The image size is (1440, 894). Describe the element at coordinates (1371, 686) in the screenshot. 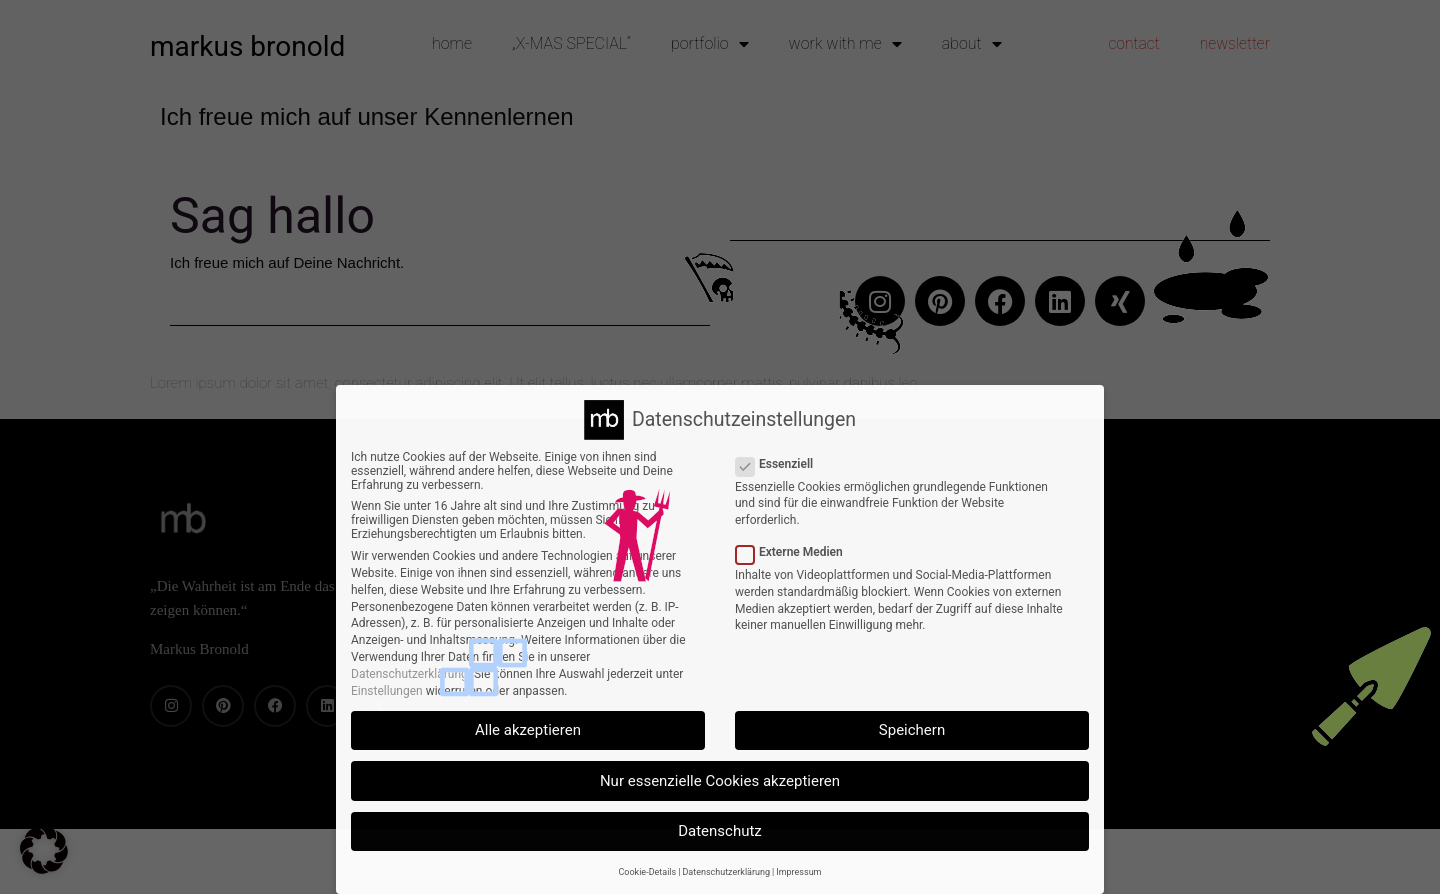

I see `access gardening or landscaping tools` at that location.